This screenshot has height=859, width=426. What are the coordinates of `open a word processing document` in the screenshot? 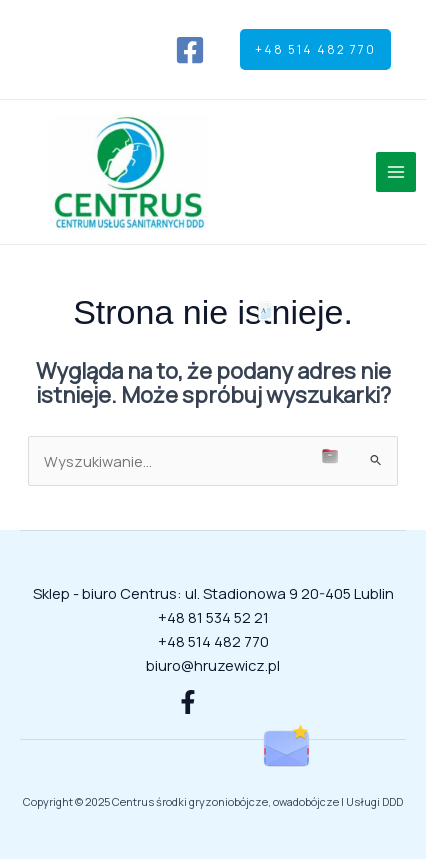 It's located at (266, 311).